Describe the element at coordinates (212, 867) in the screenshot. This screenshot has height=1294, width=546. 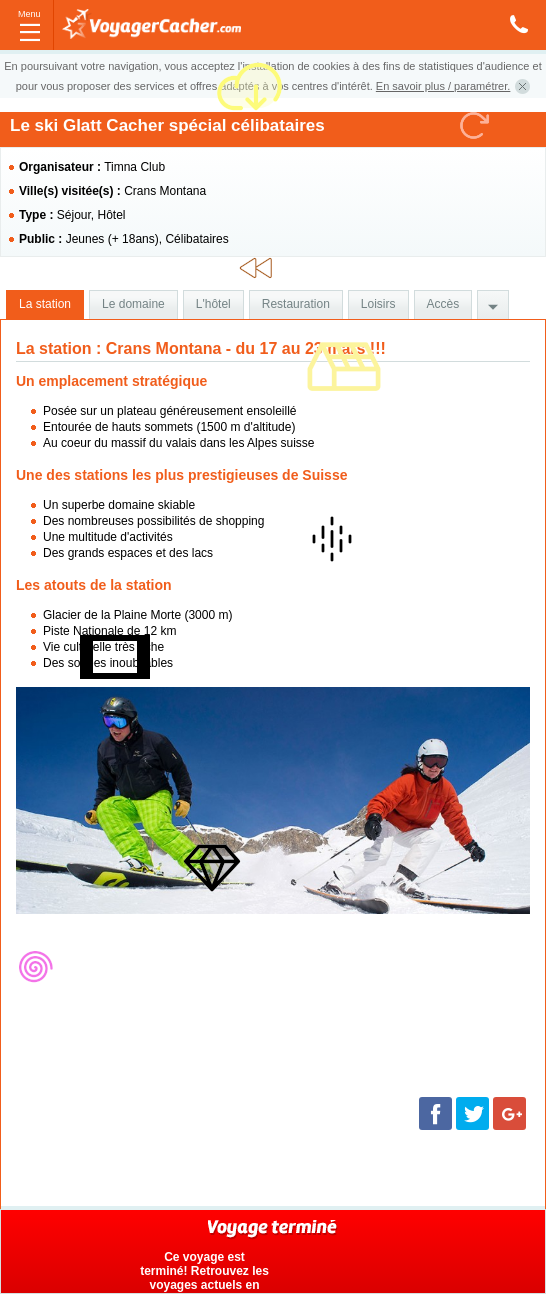
I see `open sketch app` at that location.